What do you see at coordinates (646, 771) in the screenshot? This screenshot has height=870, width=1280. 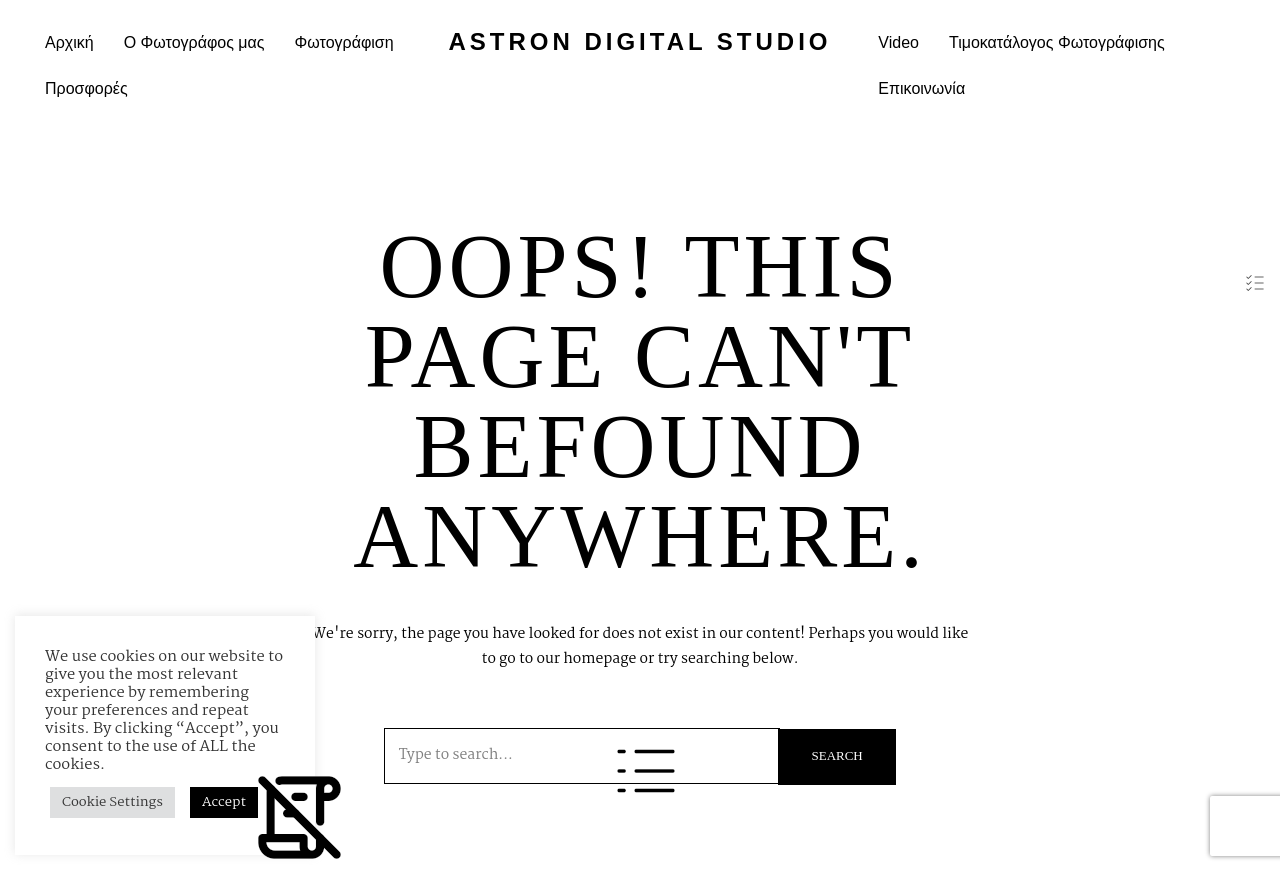 I see `view items in a list format` at bounding box center [646, 771].